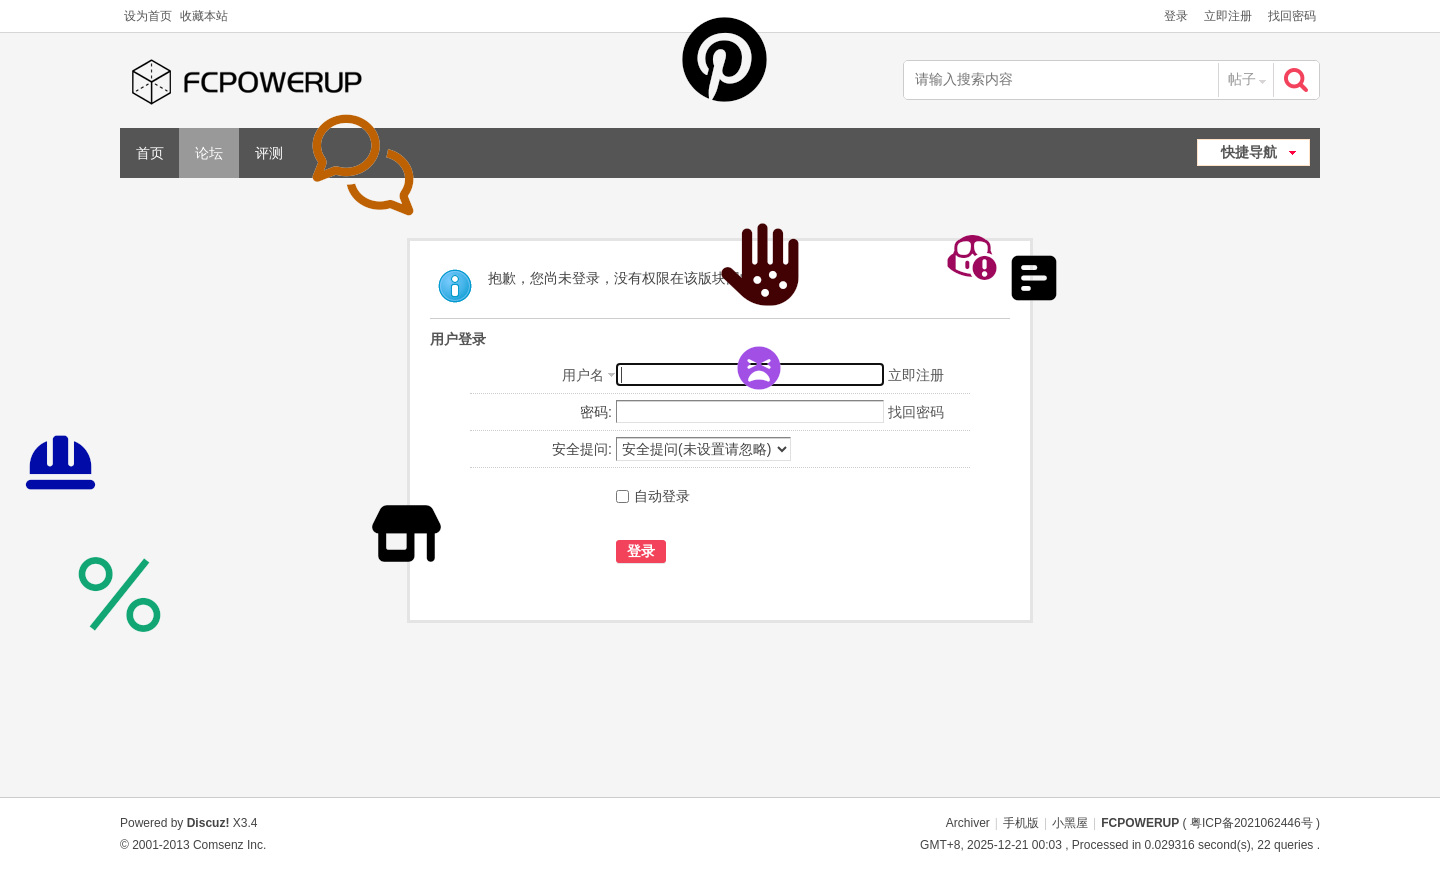  I want to click on indicates user fatigue or exhaustion status, so click(759, 368).